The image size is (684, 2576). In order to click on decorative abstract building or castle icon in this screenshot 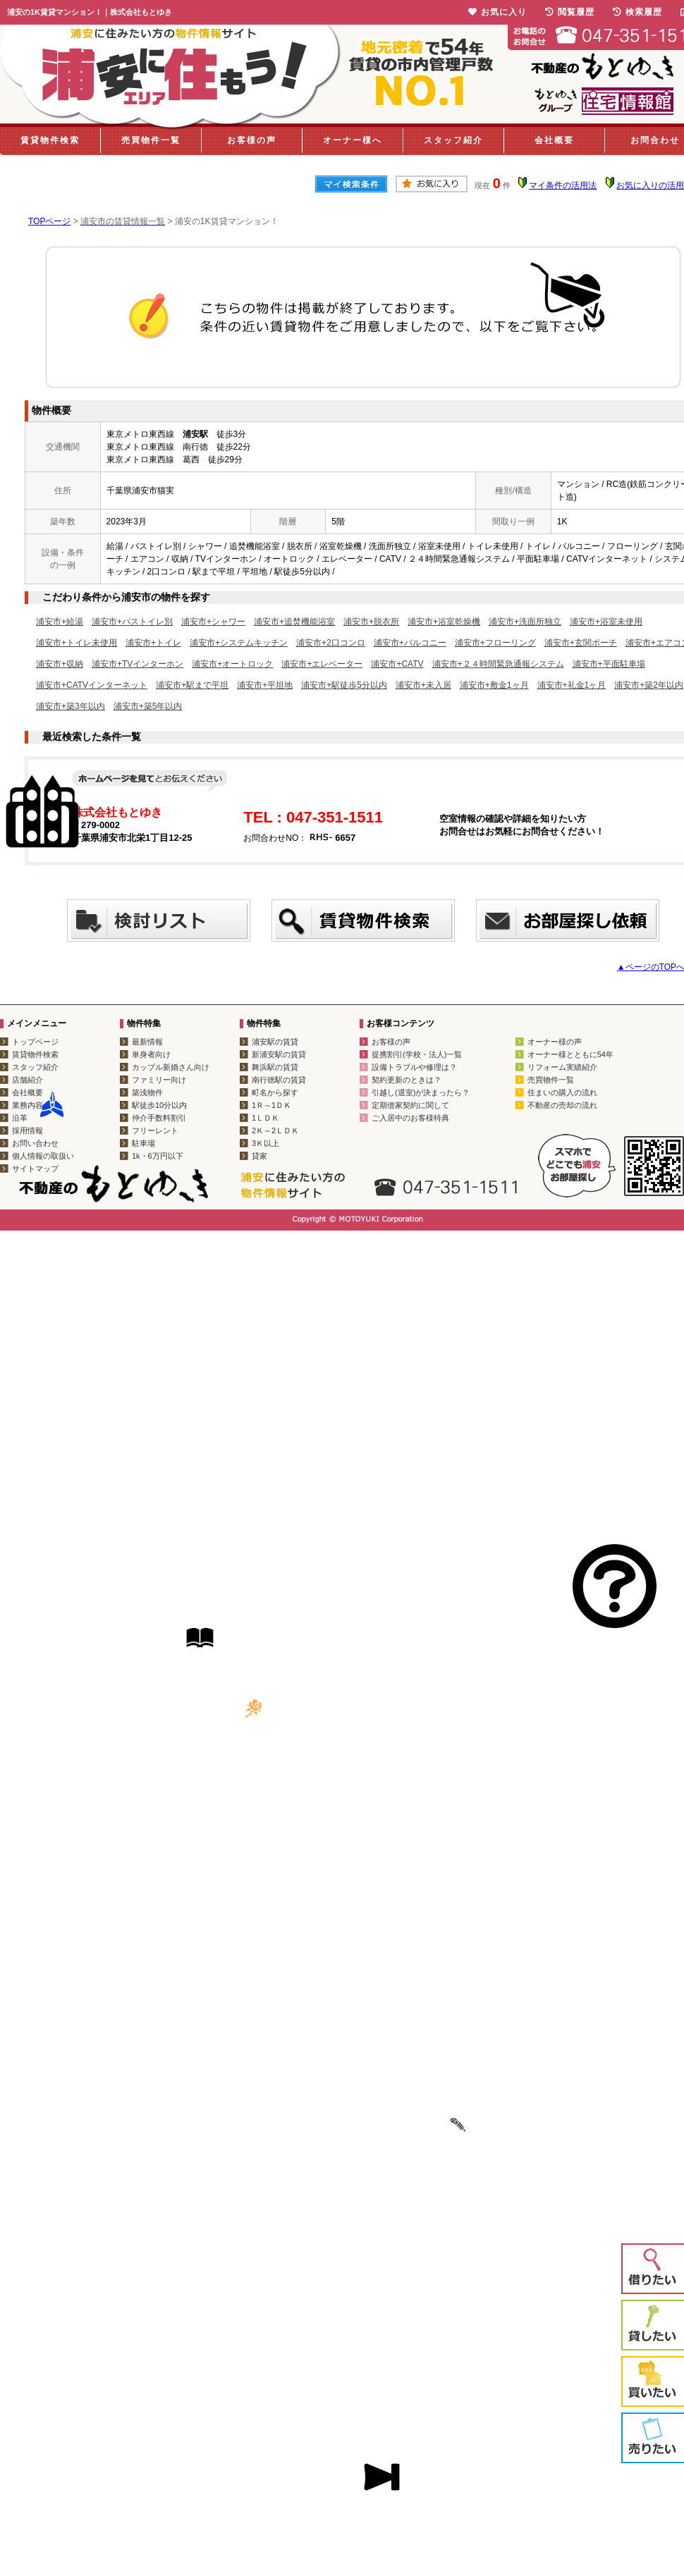, I will do `click(42, 811)`.